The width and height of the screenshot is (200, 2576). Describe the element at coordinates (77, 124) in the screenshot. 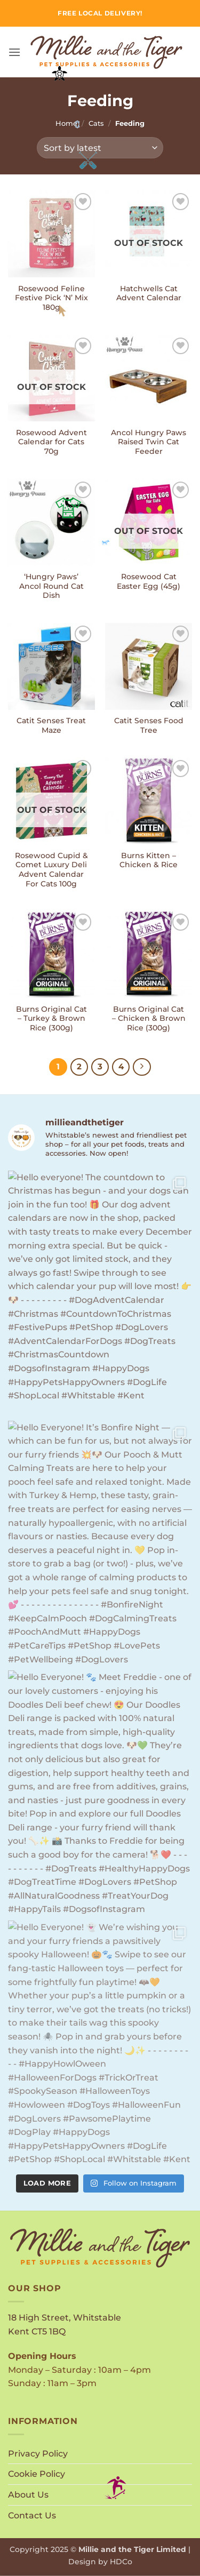

I see `elevator or lift access point` at that location.